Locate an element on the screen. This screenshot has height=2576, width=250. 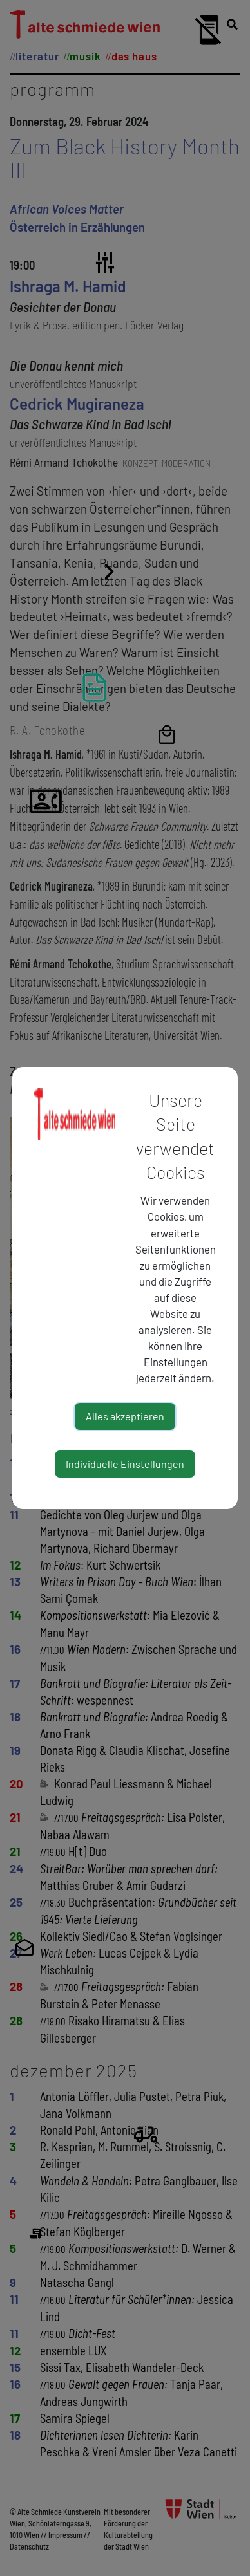
access shopping or retail features is located at coordinates (167, 735).